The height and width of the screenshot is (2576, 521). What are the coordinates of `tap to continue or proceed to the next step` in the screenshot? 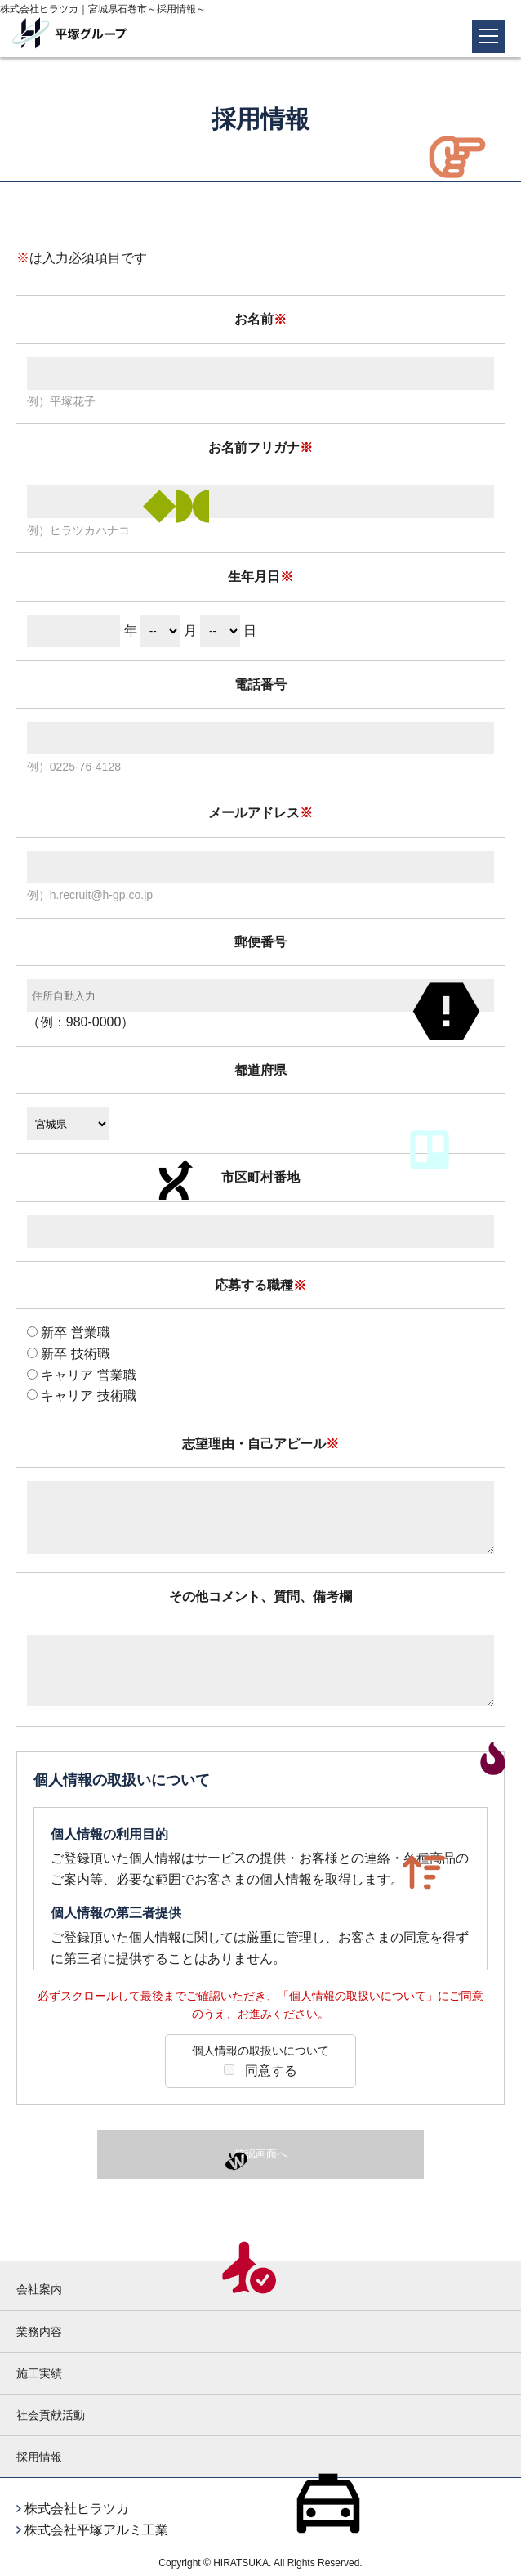 It's located at (457, 157).